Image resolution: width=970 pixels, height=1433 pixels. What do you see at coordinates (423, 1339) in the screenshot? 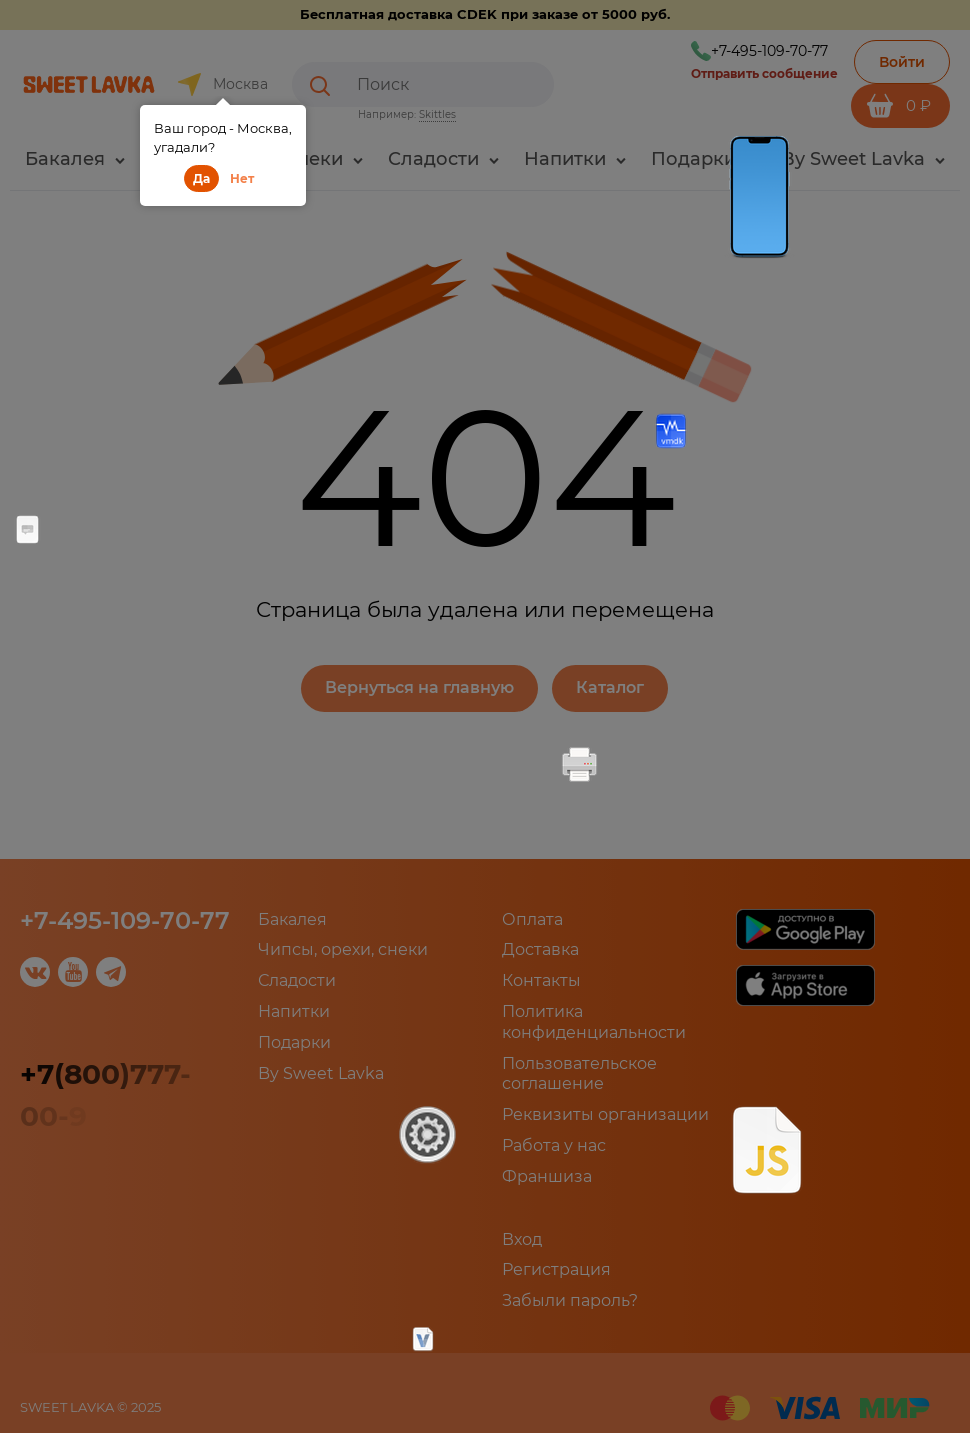
I see `a v programming language source file` at bounding box center [423, 1339].